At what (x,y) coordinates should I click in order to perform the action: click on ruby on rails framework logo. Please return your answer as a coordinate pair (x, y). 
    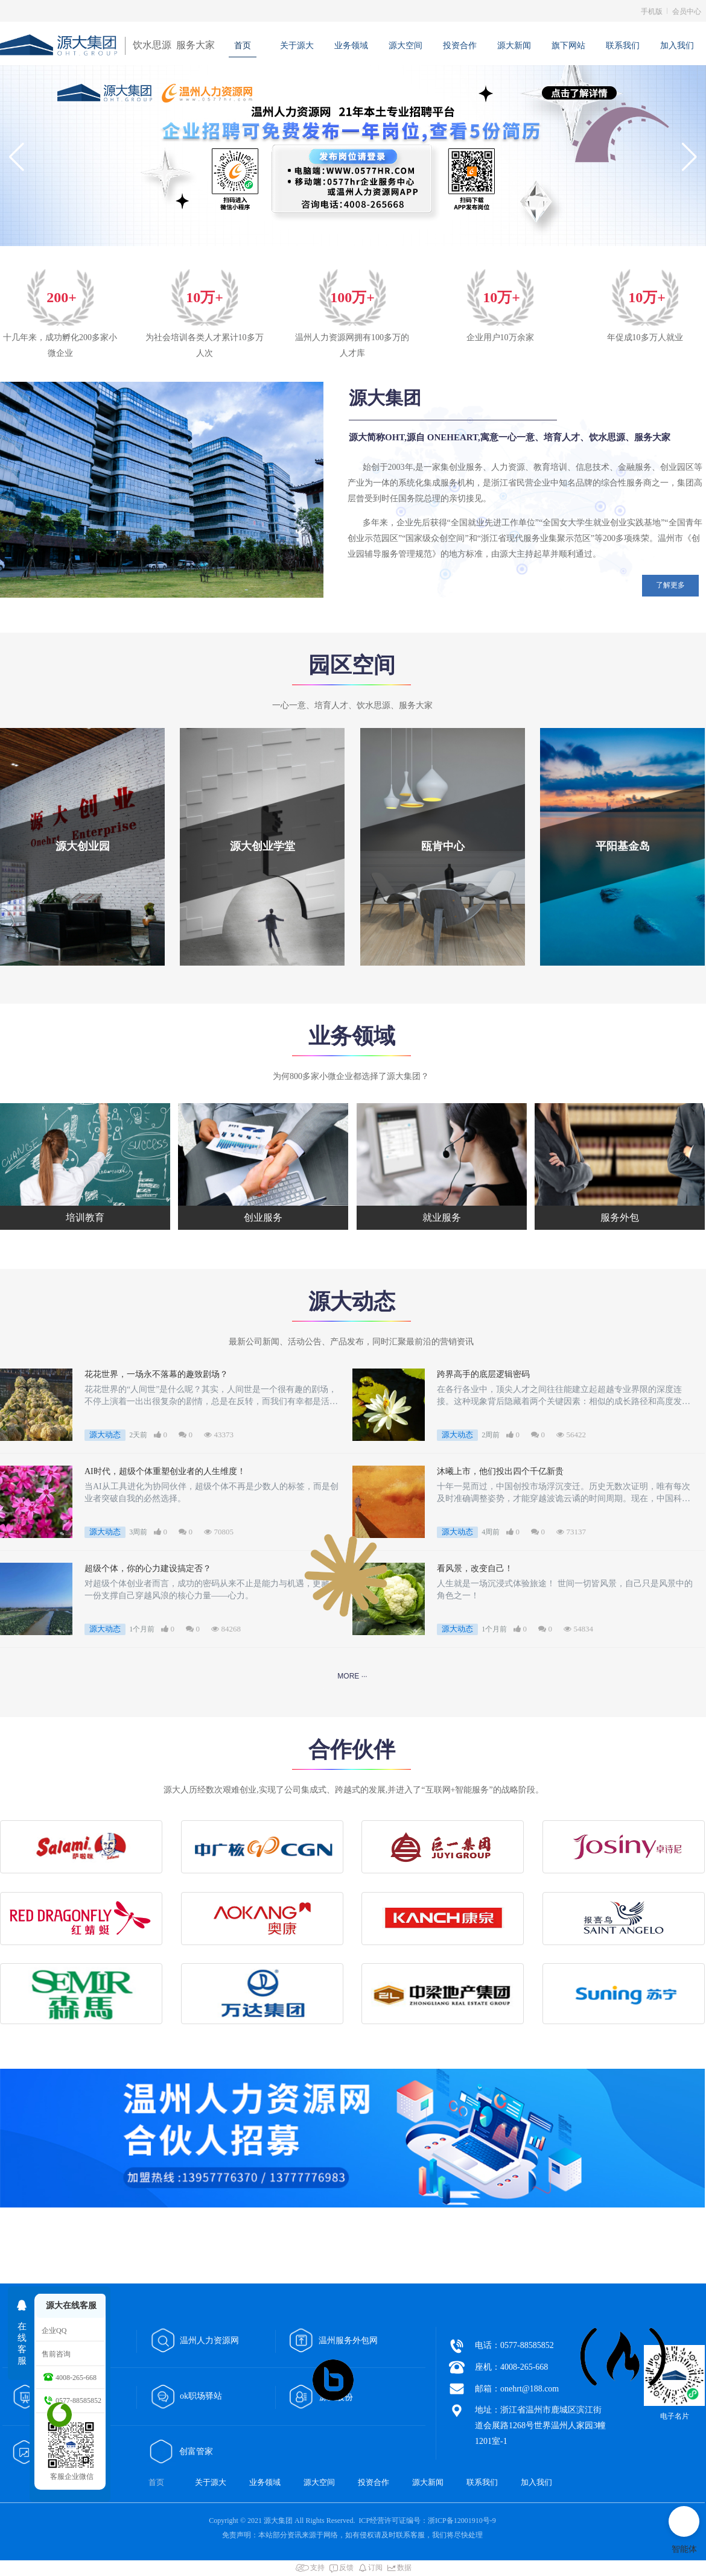
    Looking at the image, I should click on (620, 132).